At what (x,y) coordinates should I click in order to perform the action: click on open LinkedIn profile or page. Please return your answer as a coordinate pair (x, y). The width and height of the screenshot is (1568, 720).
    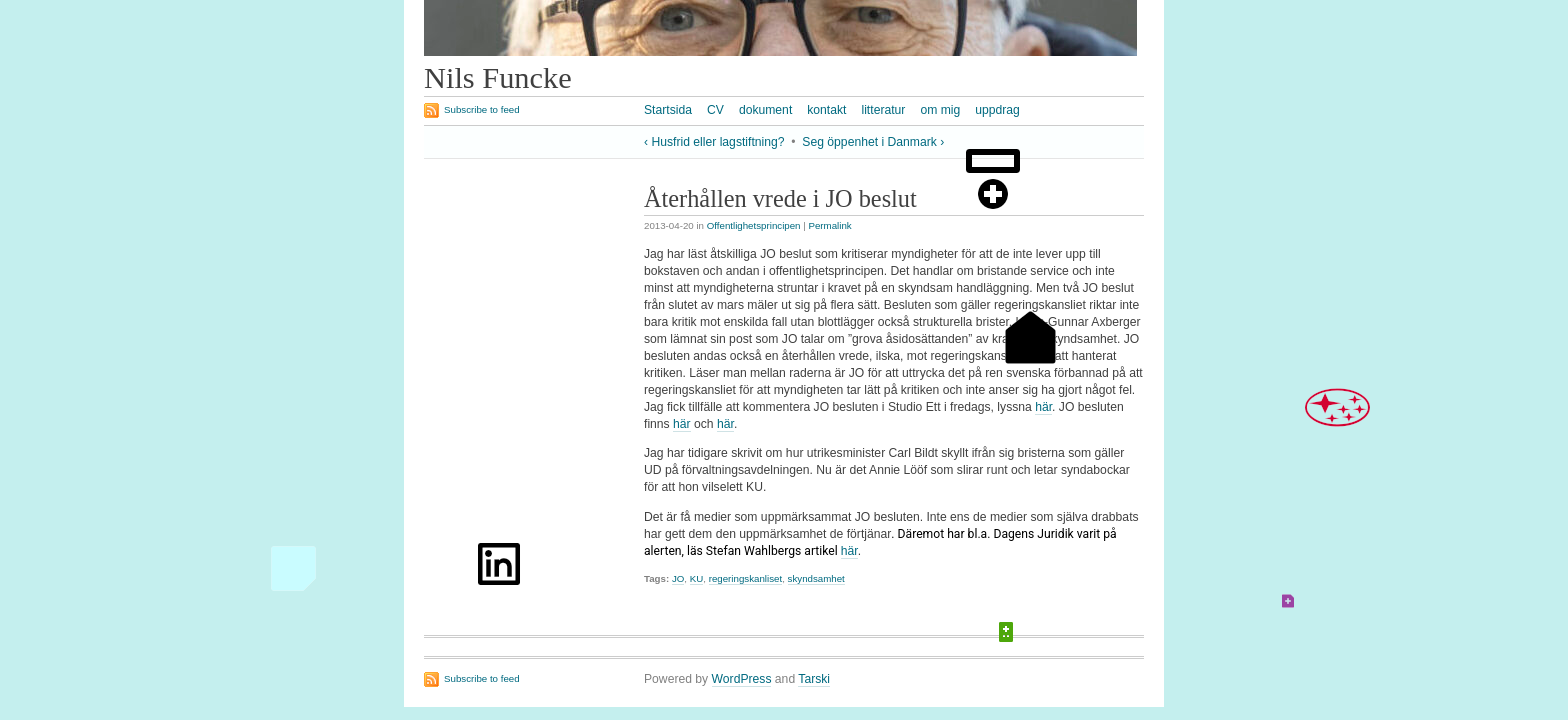
    Looking at the image, I should click on (499, 564).